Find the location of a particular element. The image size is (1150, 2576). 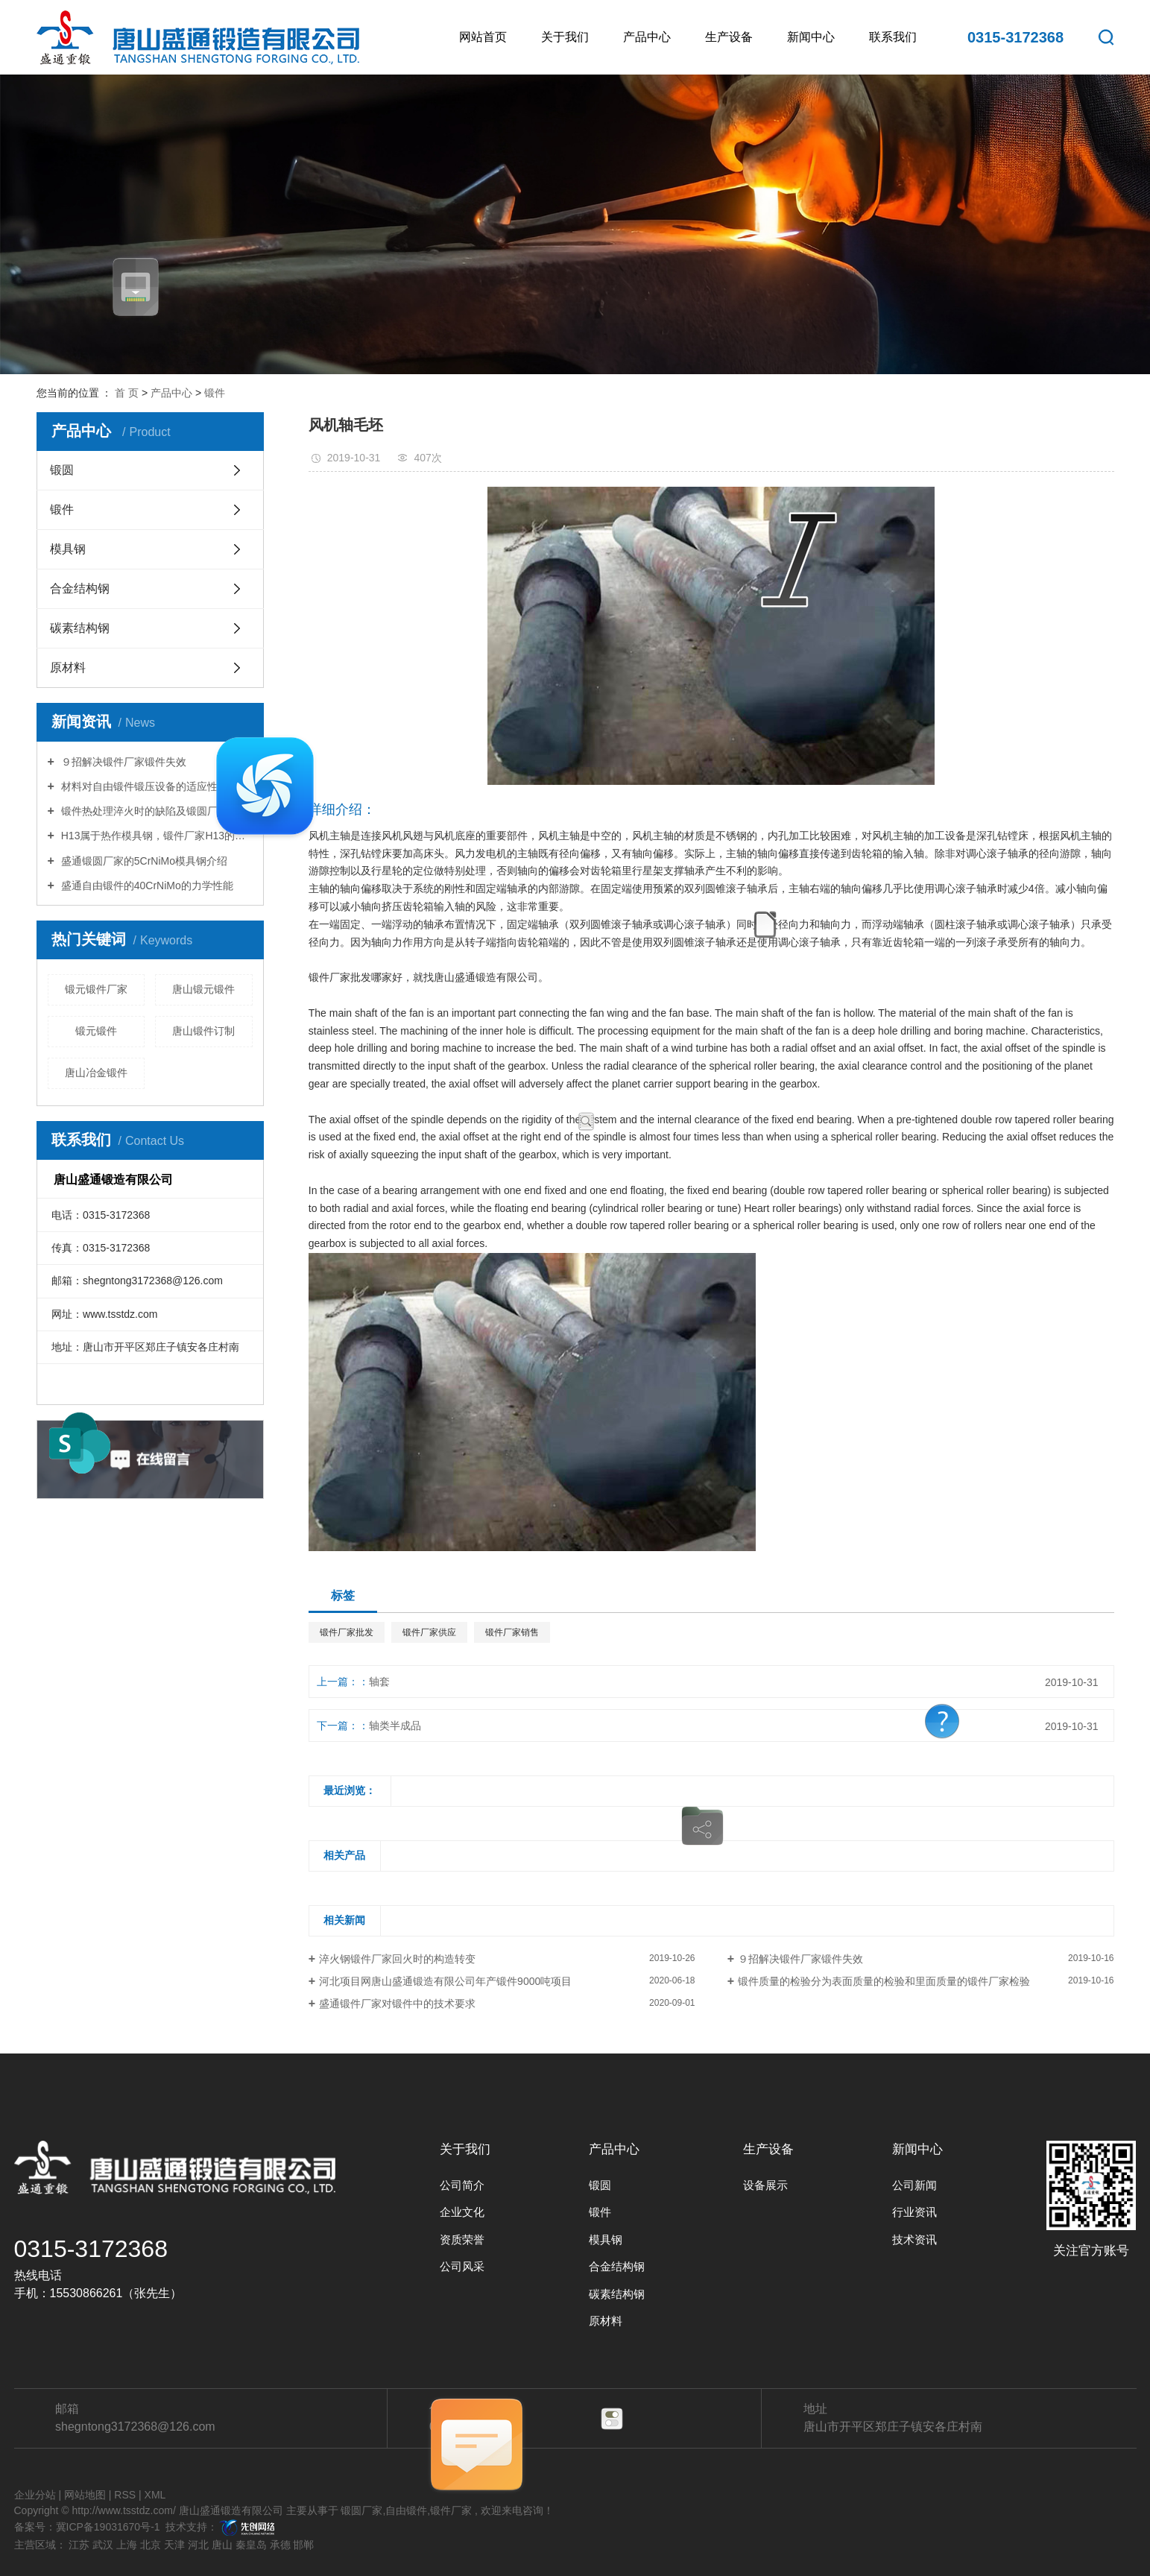

open the log viewer application is located at coordinates (586, 1121).